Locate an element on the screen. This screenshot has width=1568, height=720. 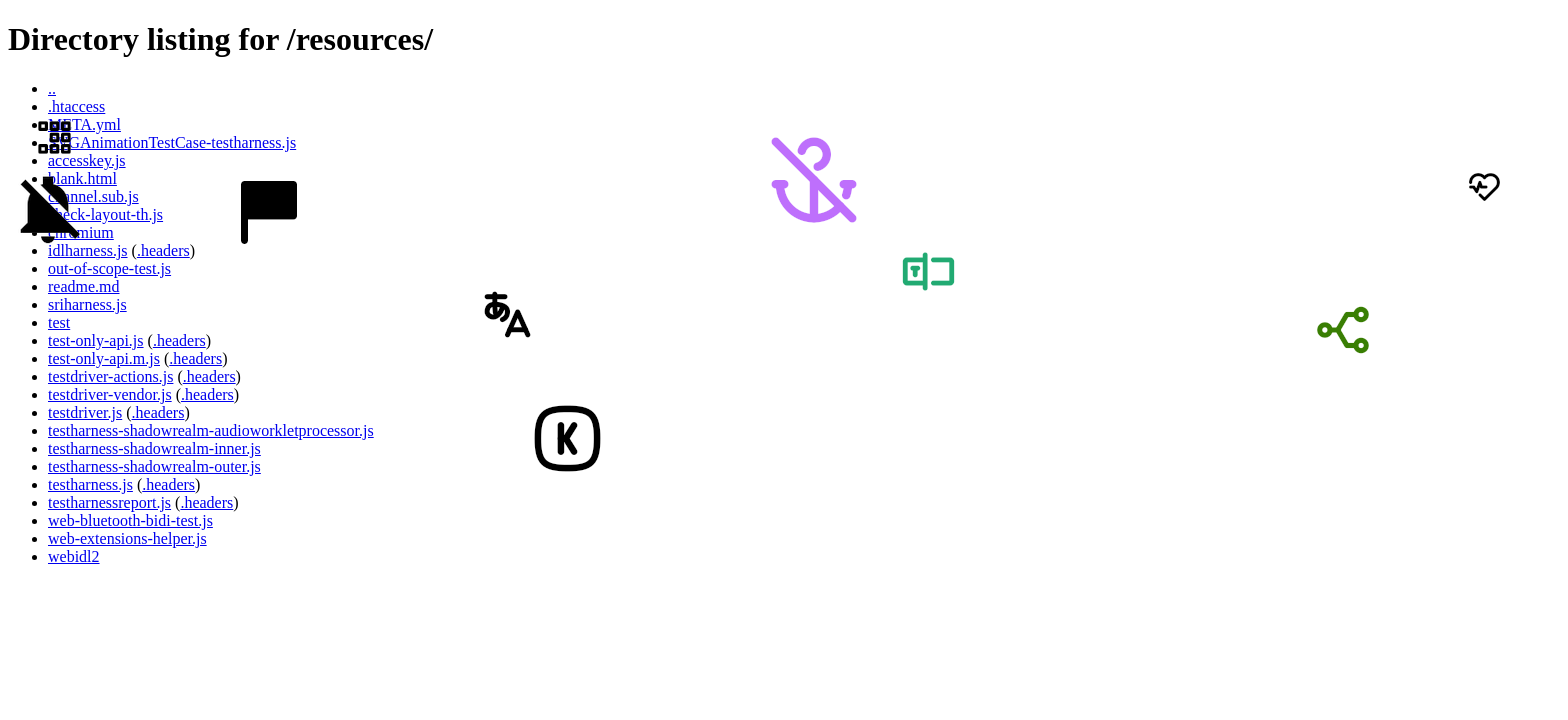
flag an item for review or attention is located at coordinates (269, 209).